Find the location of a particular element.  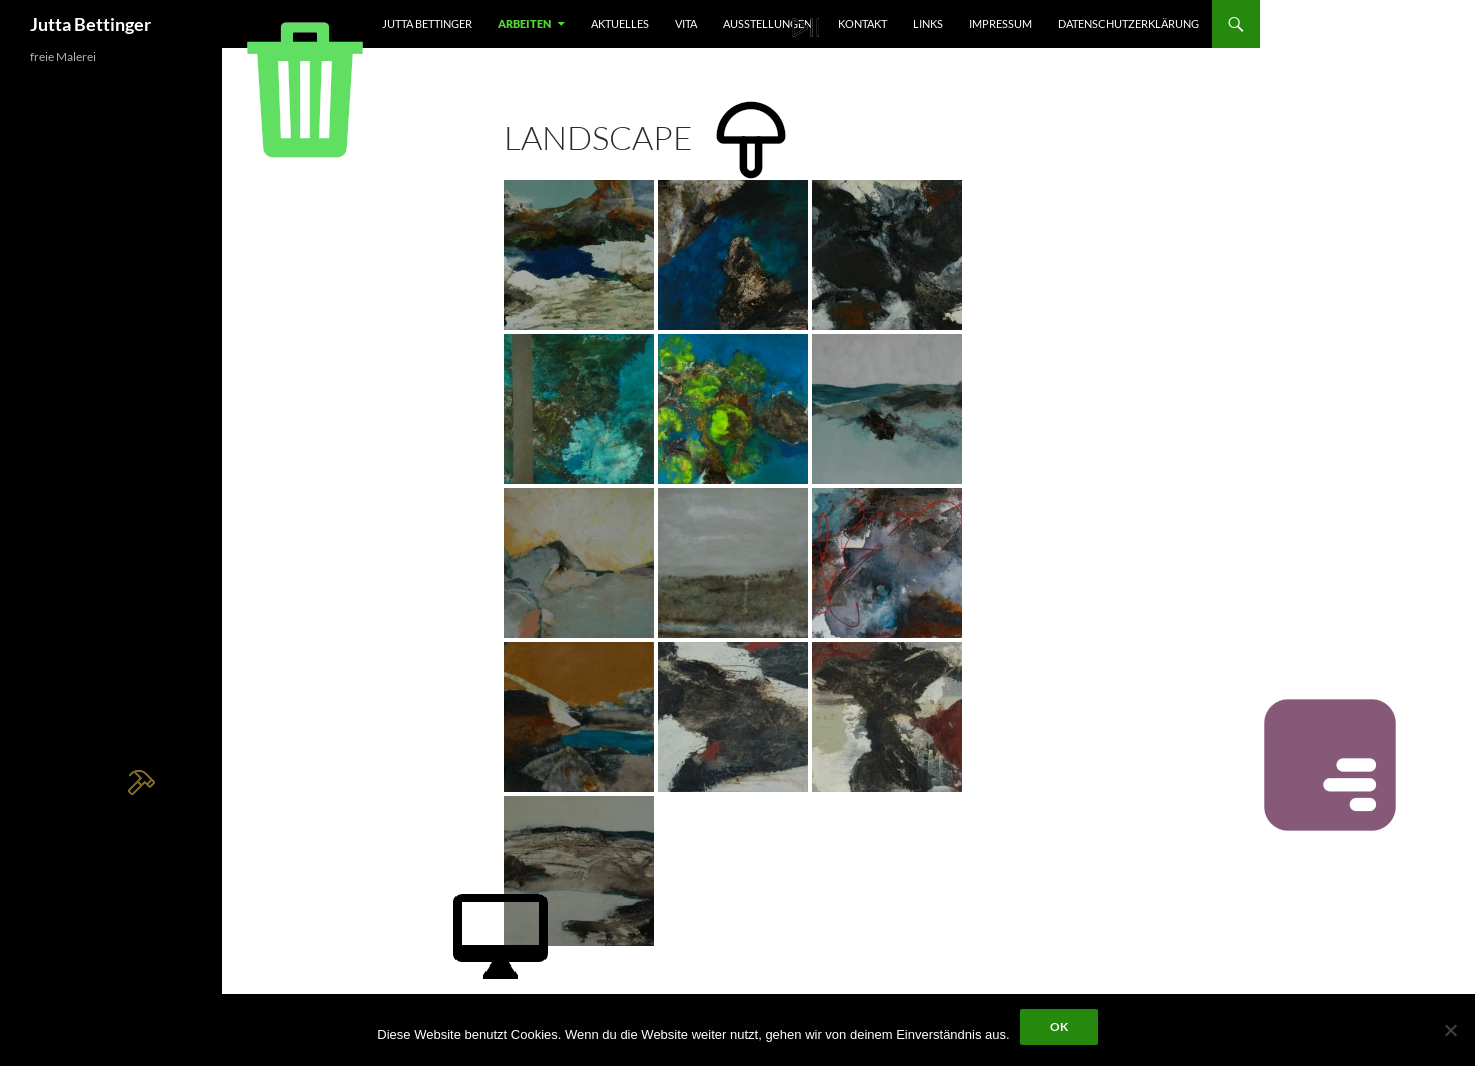

access desktop or computer settings is located at coordinates (500, 936).